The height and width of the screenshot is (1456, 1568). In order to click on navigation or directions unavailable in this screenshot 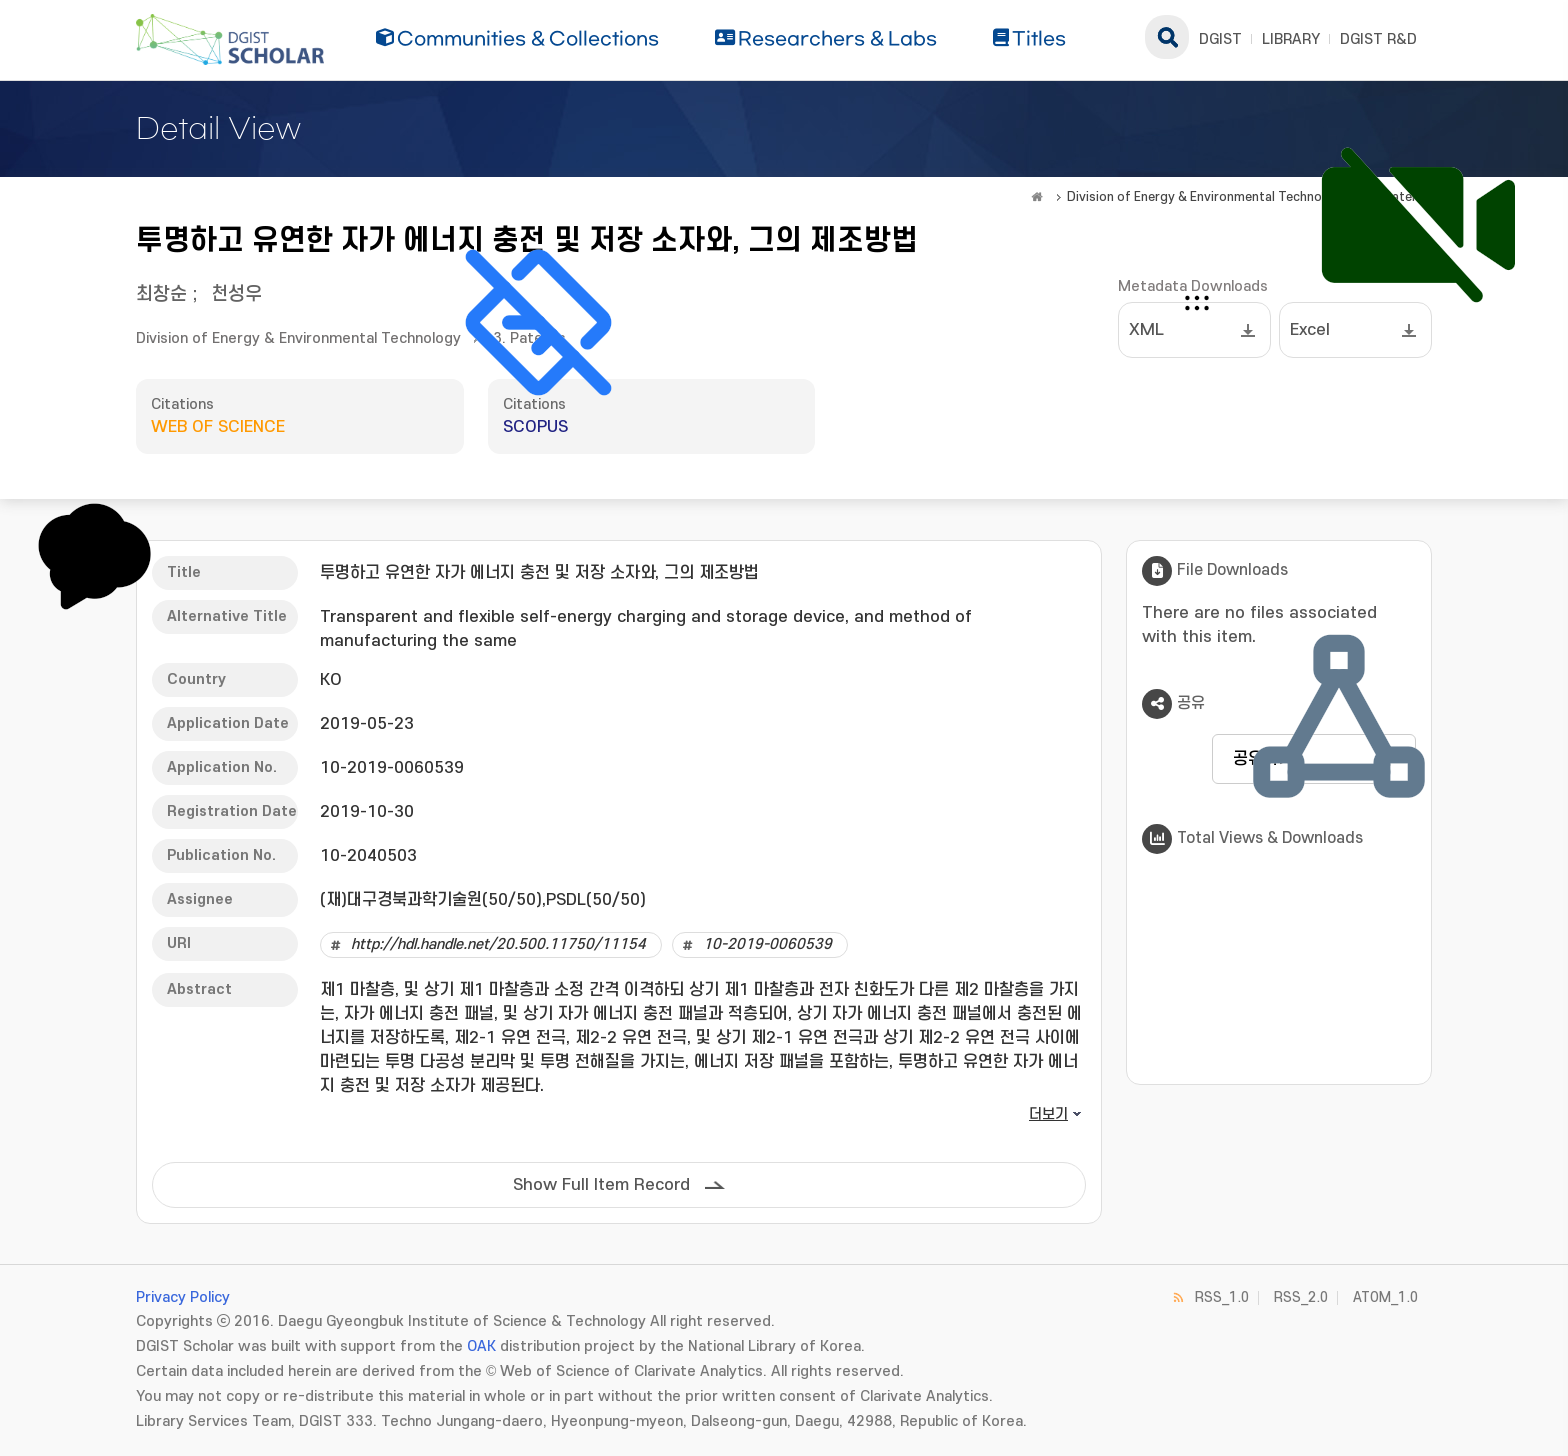, I will do `click(538, 322)`.